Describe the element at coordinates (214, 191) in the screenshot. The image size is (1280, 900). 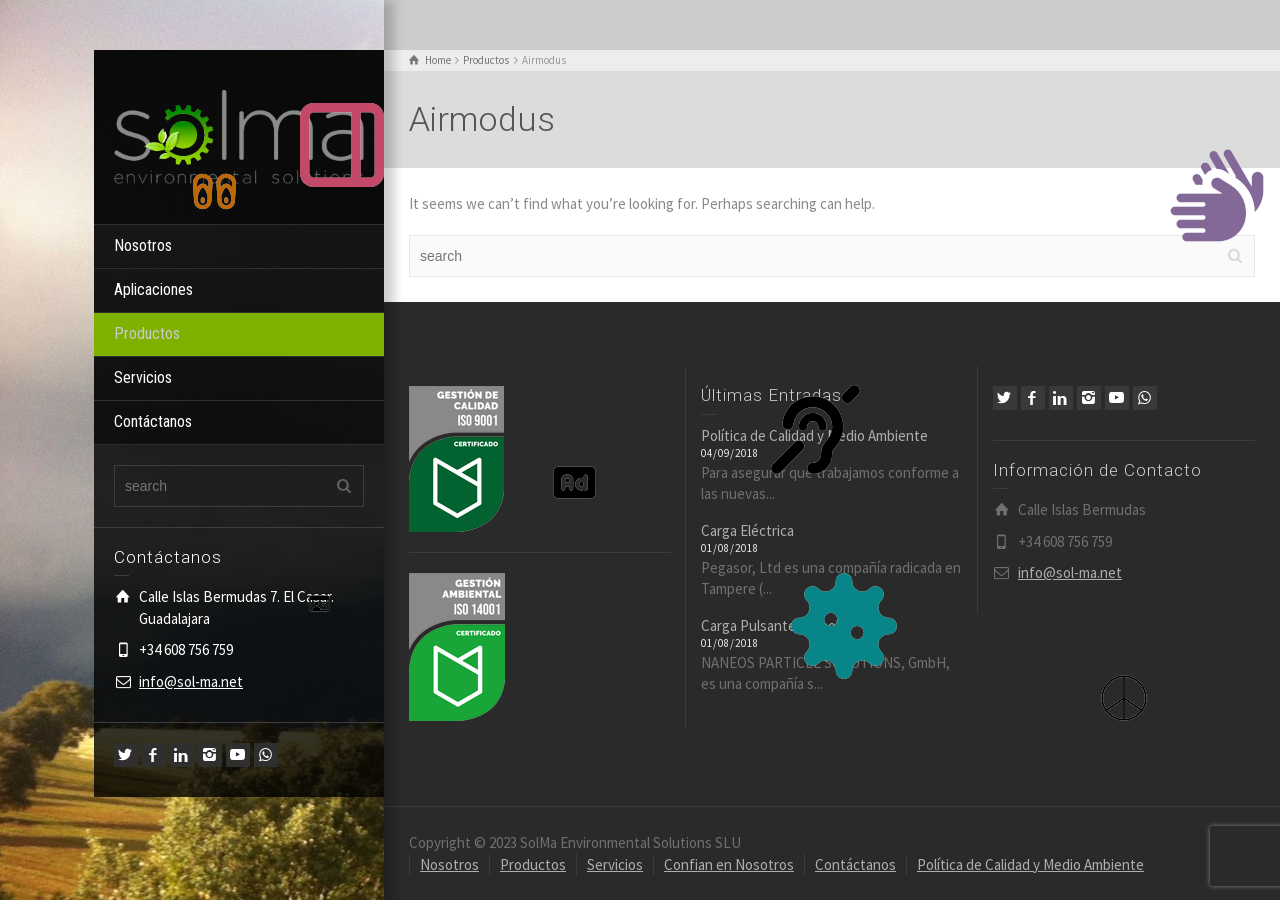
I see `browse beach or summer footwear` at that location.